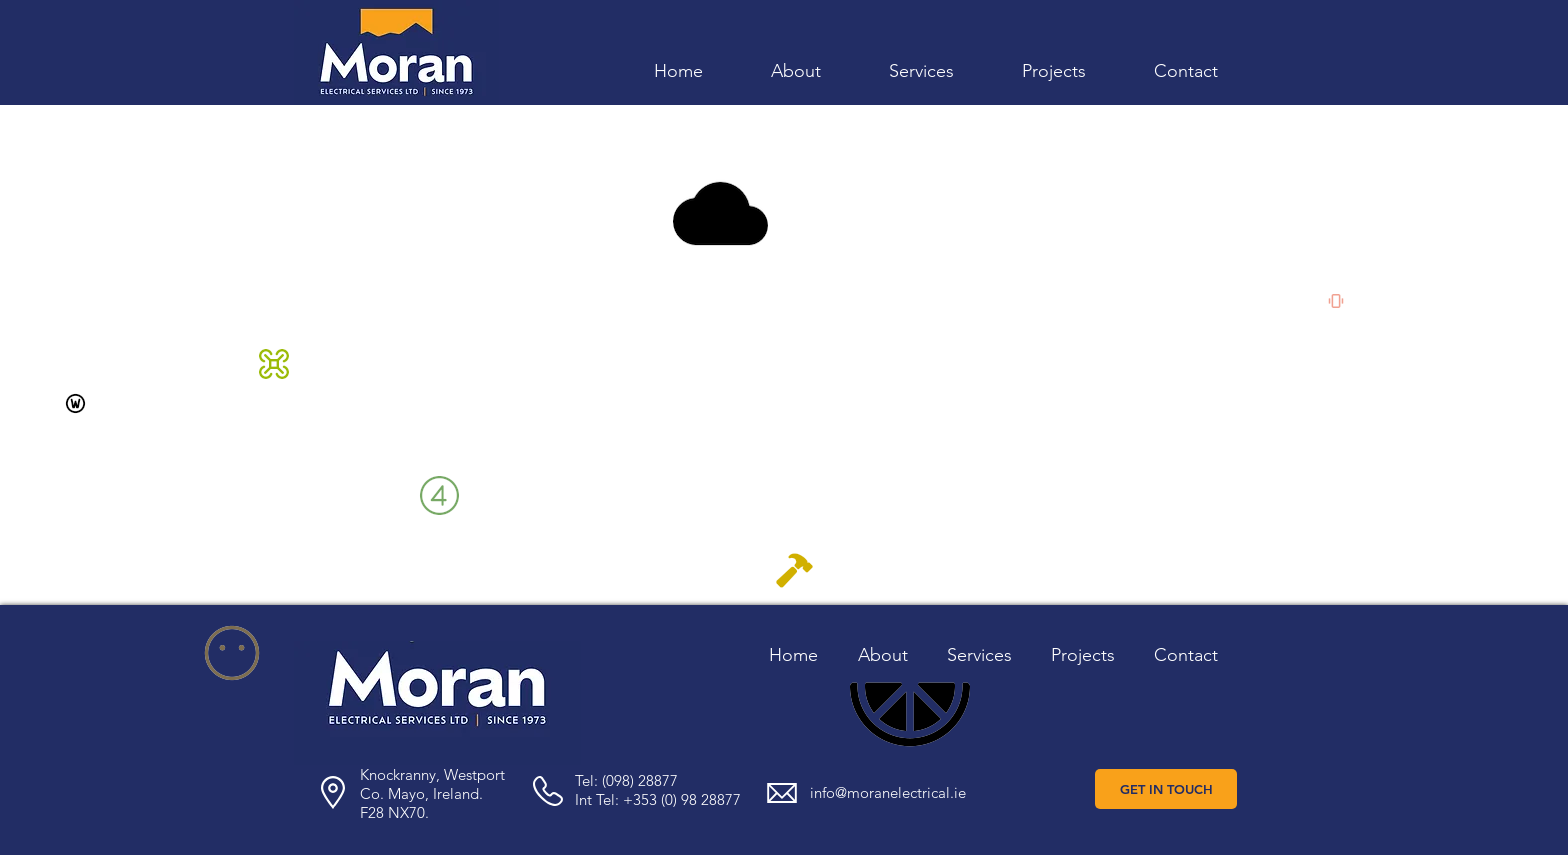 The width and height of the screenshot is (1568, 855). What do you see at coordinates (1336, 301) in the screenshot?
I see `enable vibrate mode on your device` at bounding box center [1336, 301].